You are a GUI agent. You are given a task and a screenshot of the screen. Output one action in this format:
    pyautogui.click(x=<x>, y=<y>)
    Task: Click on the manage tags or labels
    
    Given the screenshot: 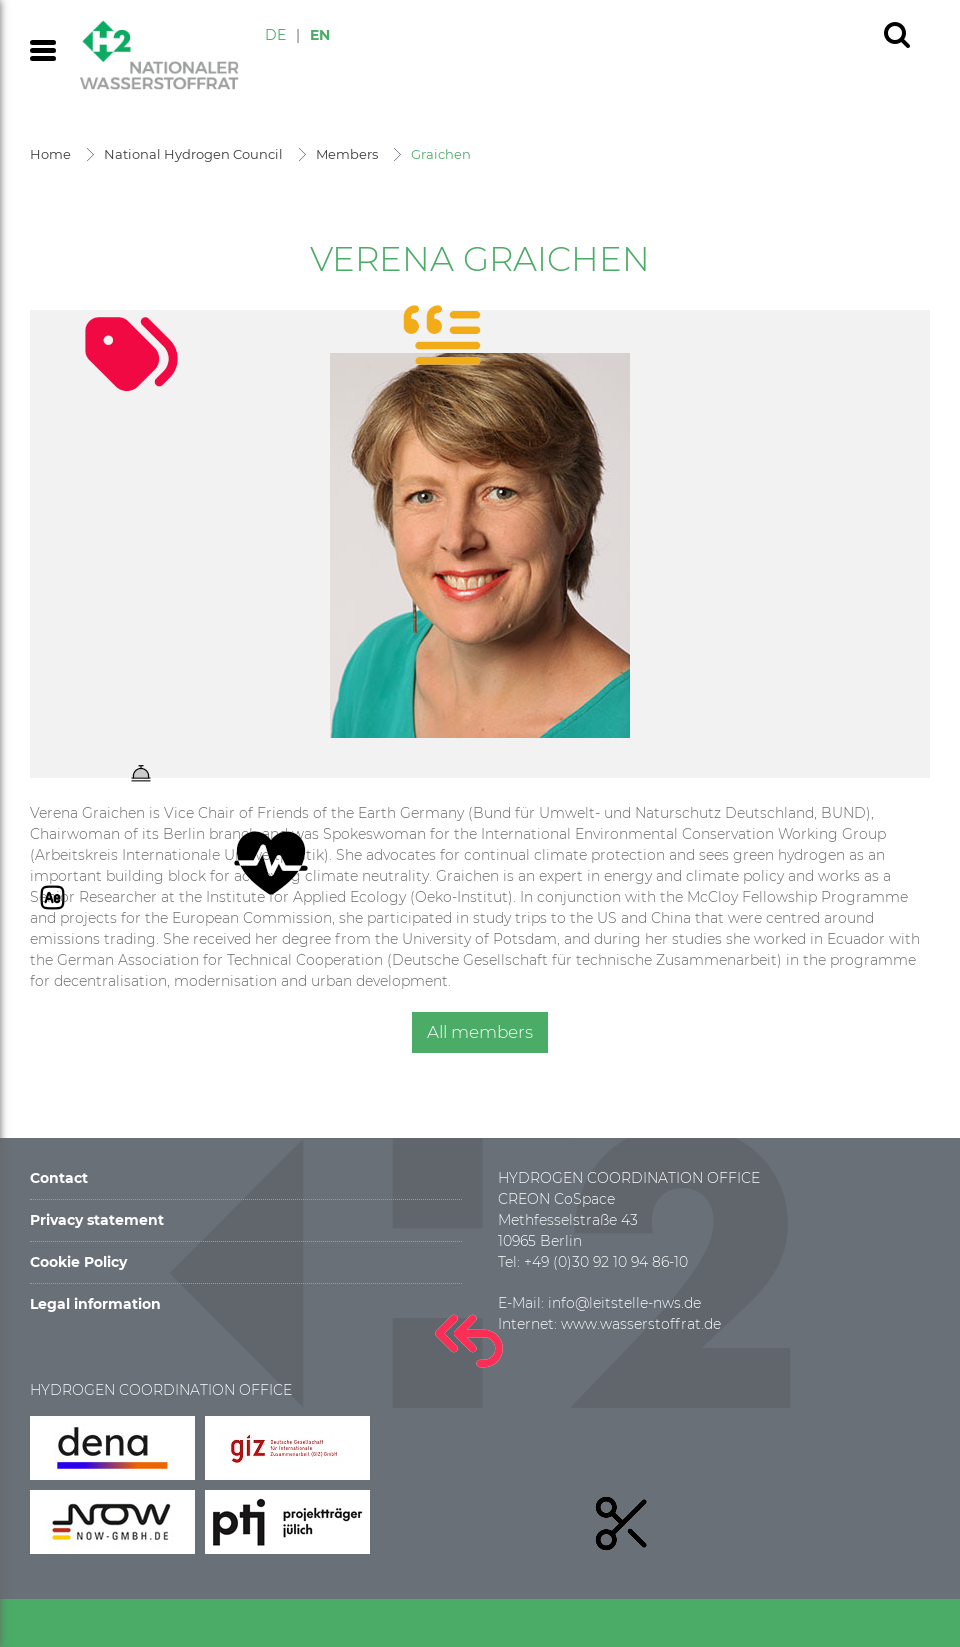 What is the action you would take?
    pyautogui.click(x=131, y=349)
    